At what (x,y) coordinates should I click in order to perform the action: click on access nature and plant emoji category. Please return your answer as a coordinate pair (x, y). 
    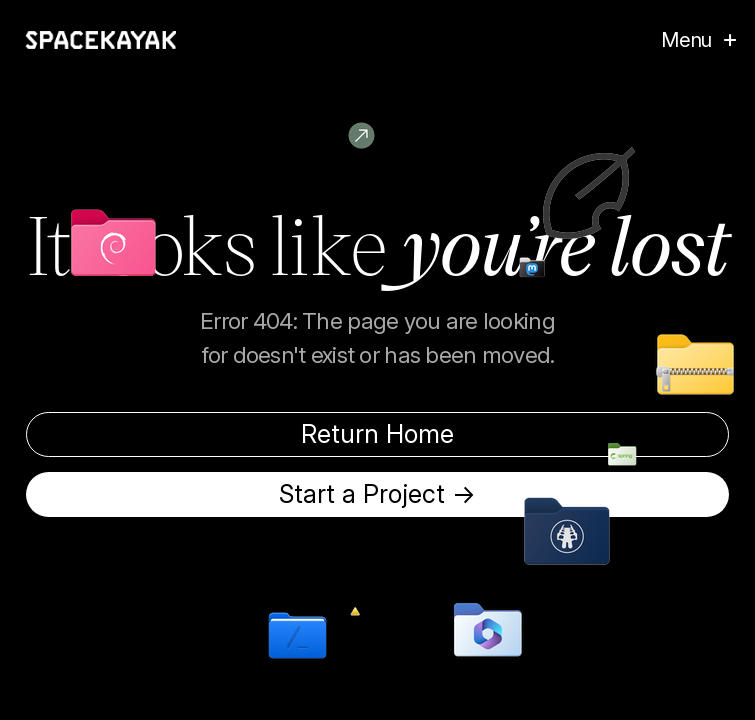
    Looking at the image, I should click on (586, 196).